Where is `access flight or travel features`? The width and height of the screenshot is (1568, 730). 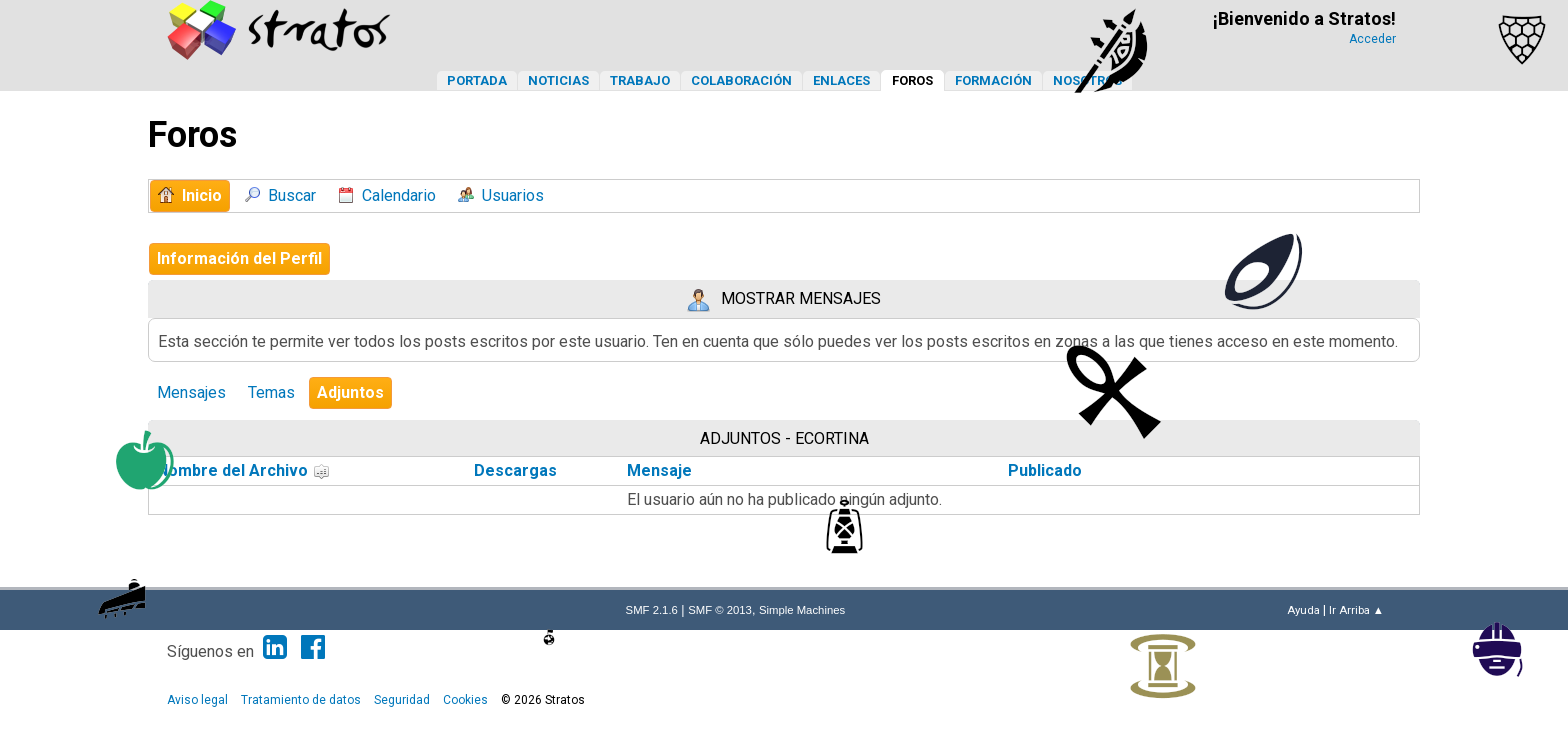
access flight or travel features is located at coordinates (121, 599).